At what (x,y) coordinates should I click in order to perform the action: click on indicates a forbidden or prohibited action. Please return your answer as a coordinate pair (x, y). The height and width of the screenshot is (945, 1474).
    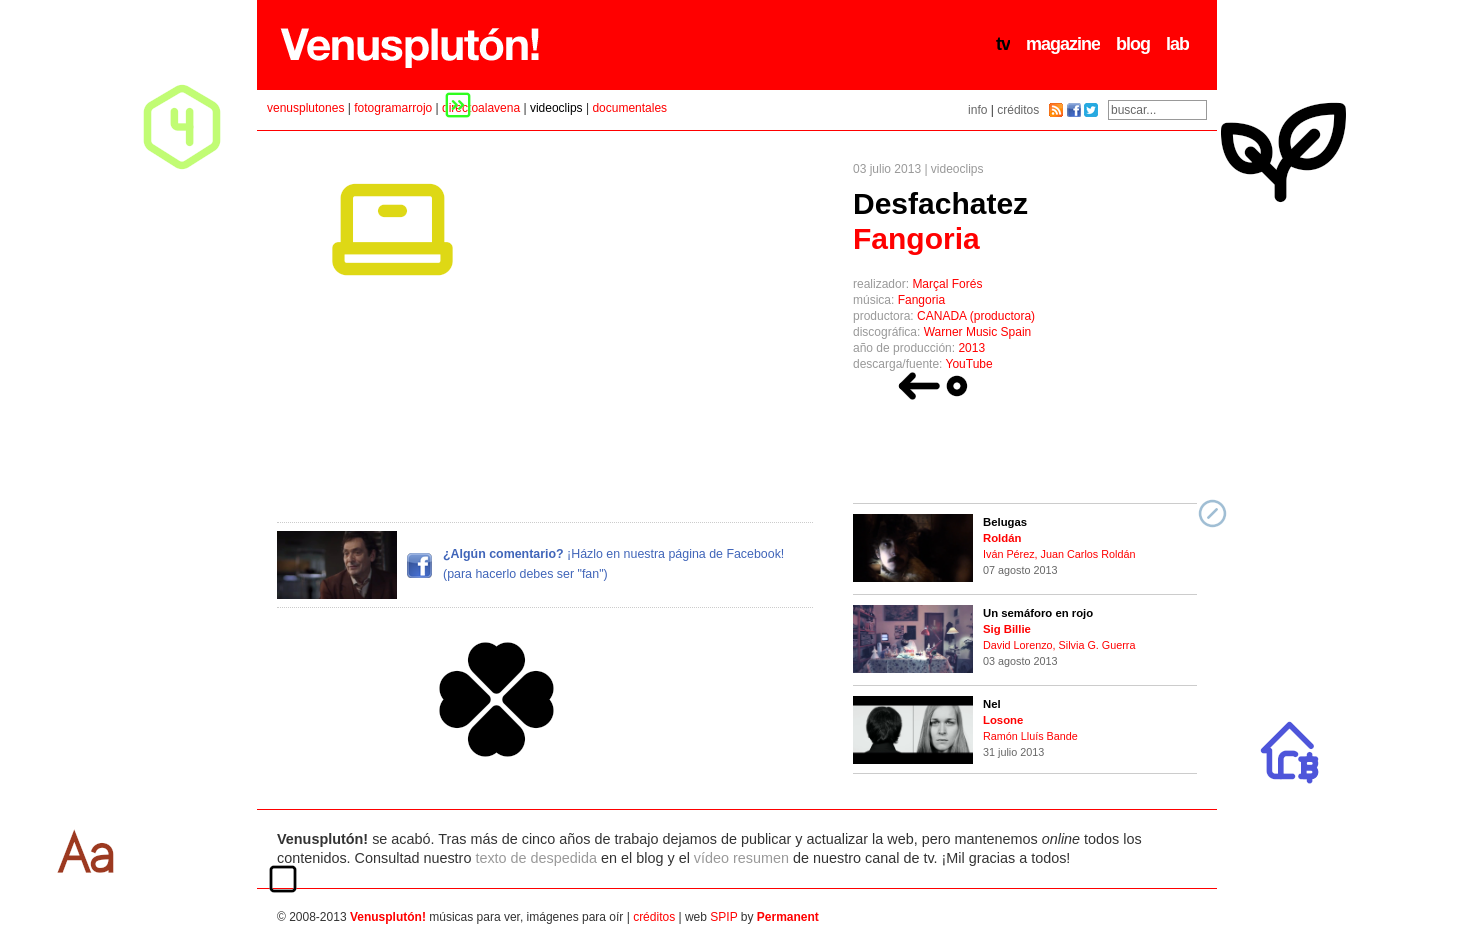
    Looking at the image, I should click on (1212, 513).